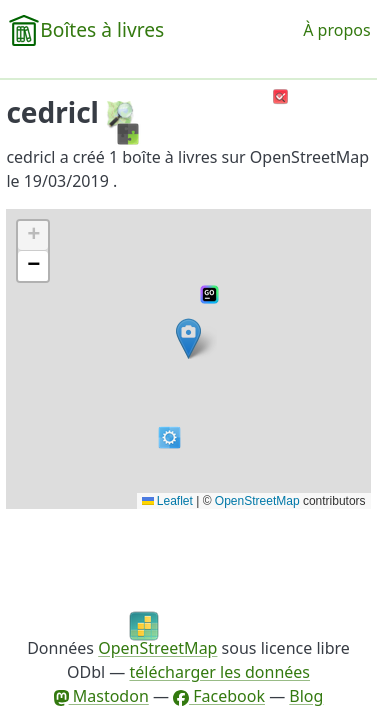  Describe the element at coordinates (280, 96) in the screenshot. I see `open dconf editor application` at that location.